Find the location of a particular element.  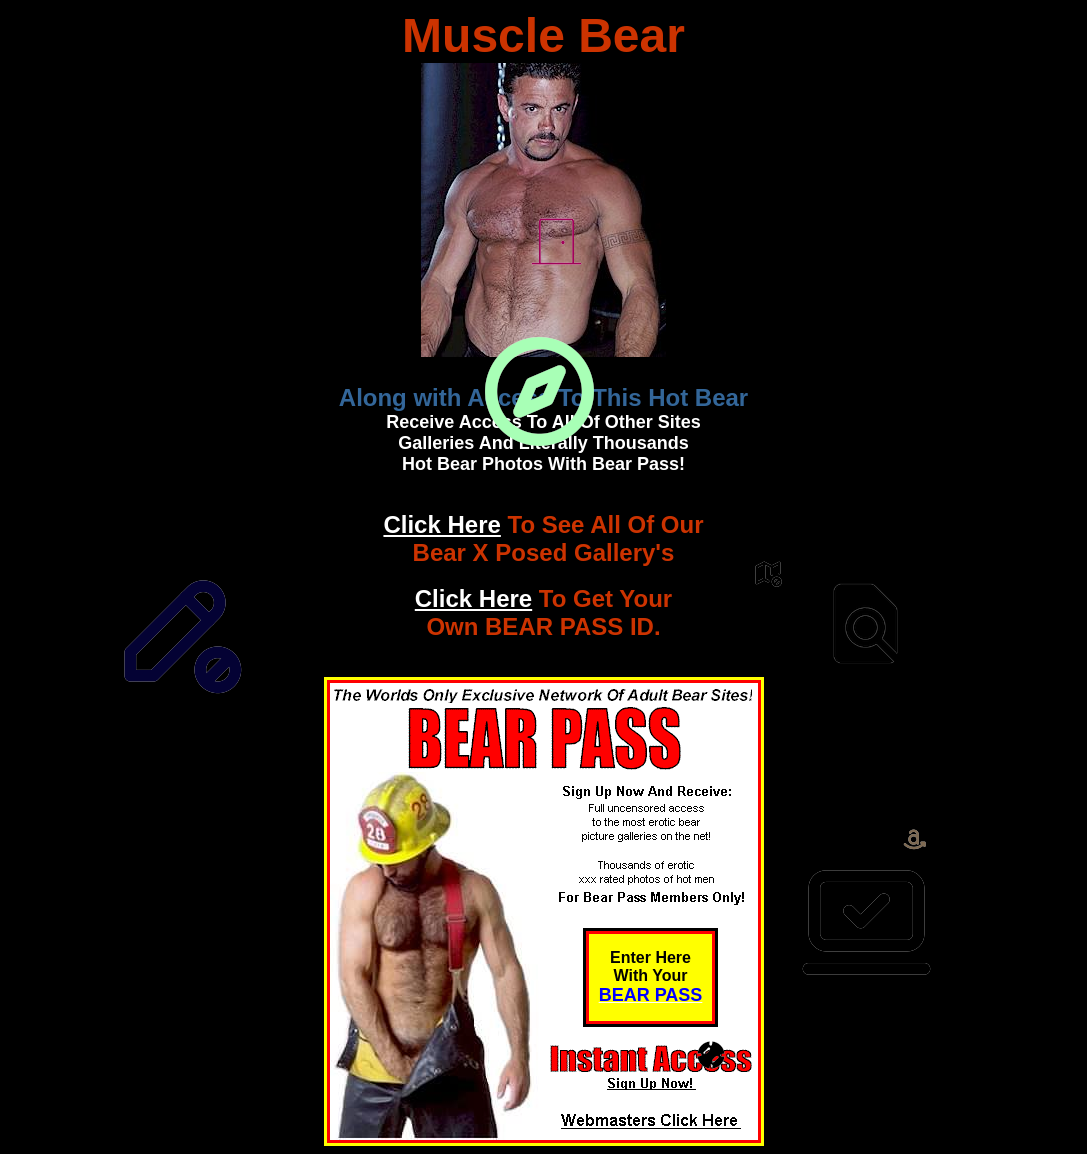

toggle sidebar panel visibility is located at coordinates (732, 179).